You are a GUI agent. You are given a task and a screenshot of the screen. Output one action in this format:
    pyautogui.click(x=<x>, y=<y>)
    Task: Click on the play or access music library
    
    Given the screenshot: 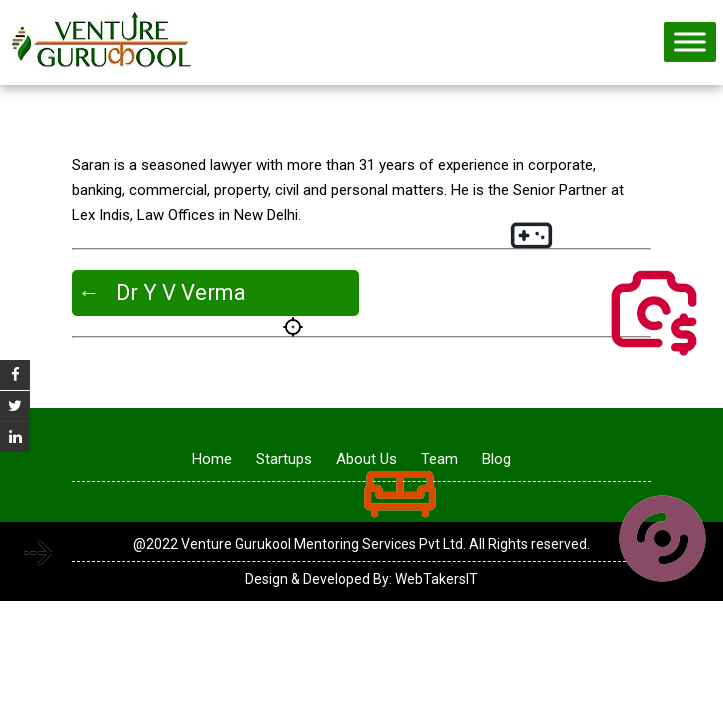 What is the action you would take?
    pyautogui.click(x=662, y=538)
    